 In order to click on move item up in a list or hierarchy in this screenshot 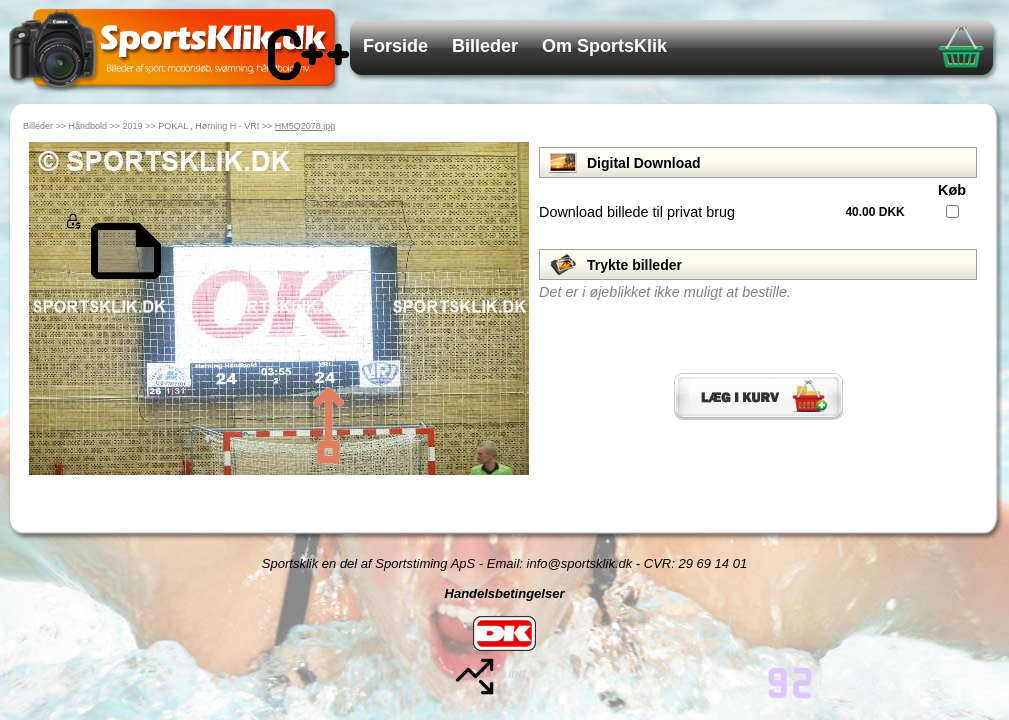, I will do `click(328, 425)`.